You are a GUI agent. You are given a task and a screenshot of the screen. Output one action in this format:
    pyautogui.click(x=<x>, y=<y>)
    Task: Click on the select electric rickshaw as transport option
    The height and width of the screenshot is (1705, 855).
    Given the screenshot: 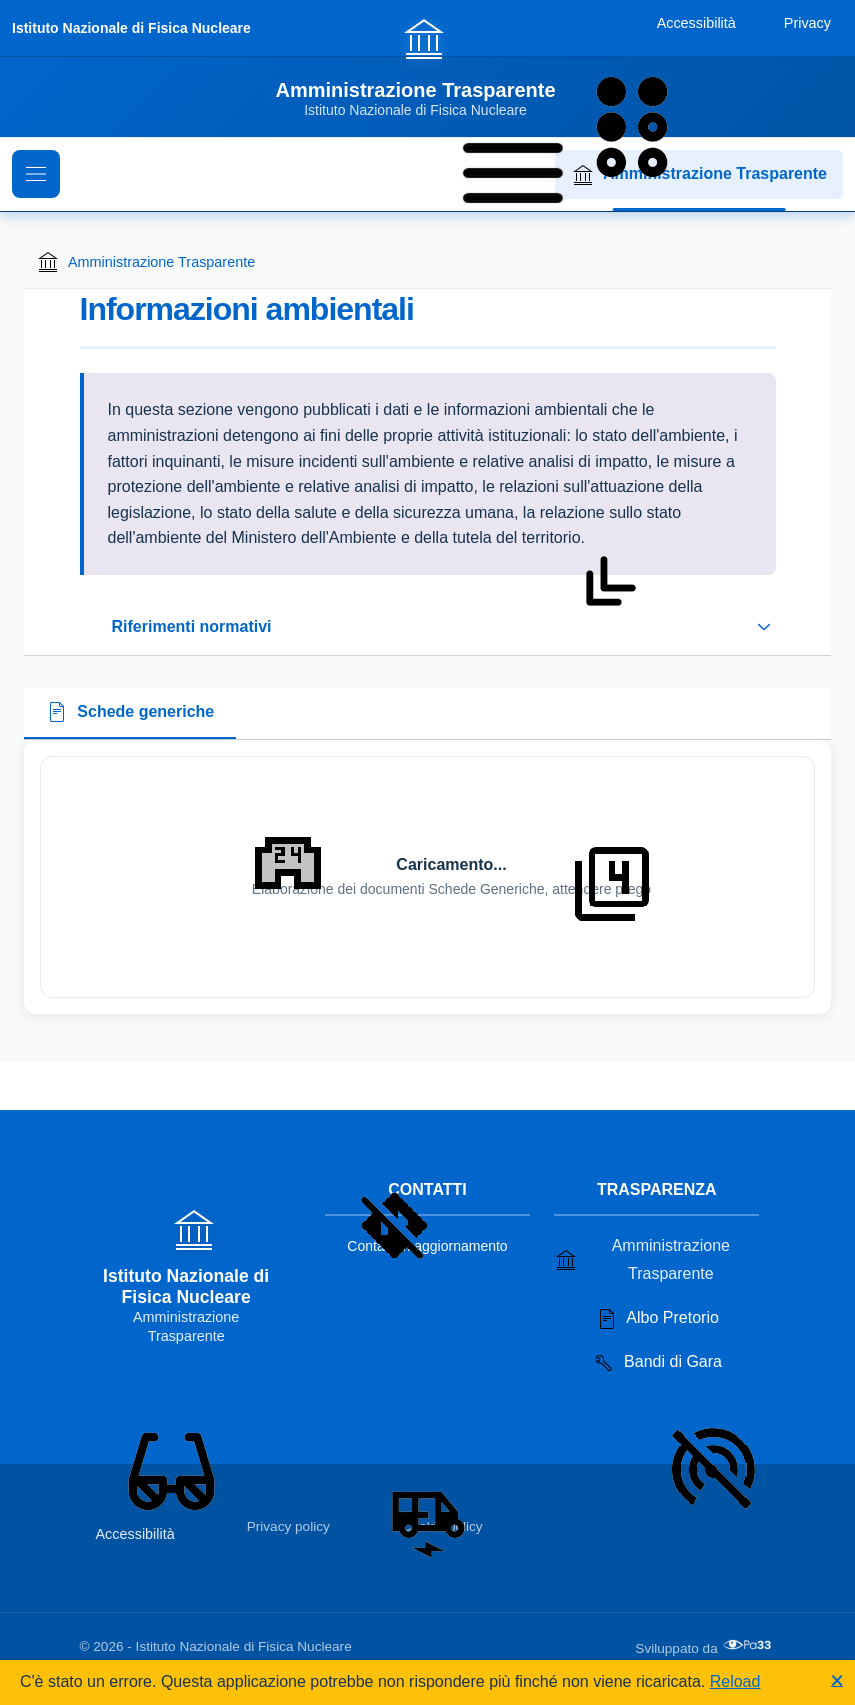 What is the action you would take?
    pyautogui.click(x=428, y=1521)
    